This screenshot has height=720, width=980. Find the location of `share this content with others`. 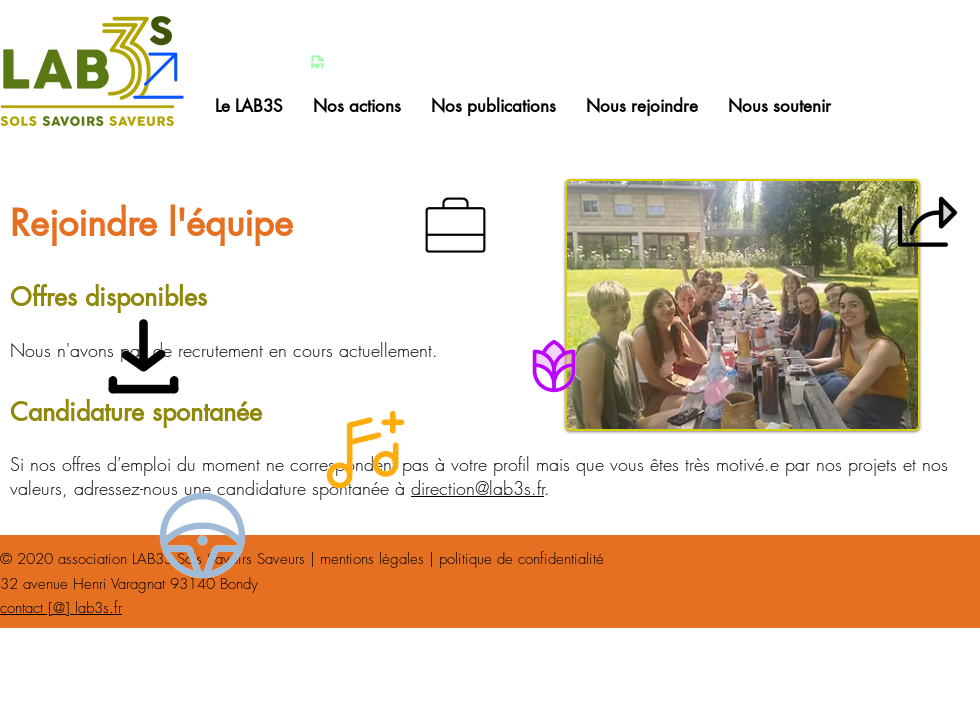

share this content with others is located at coordinates (927, 219).